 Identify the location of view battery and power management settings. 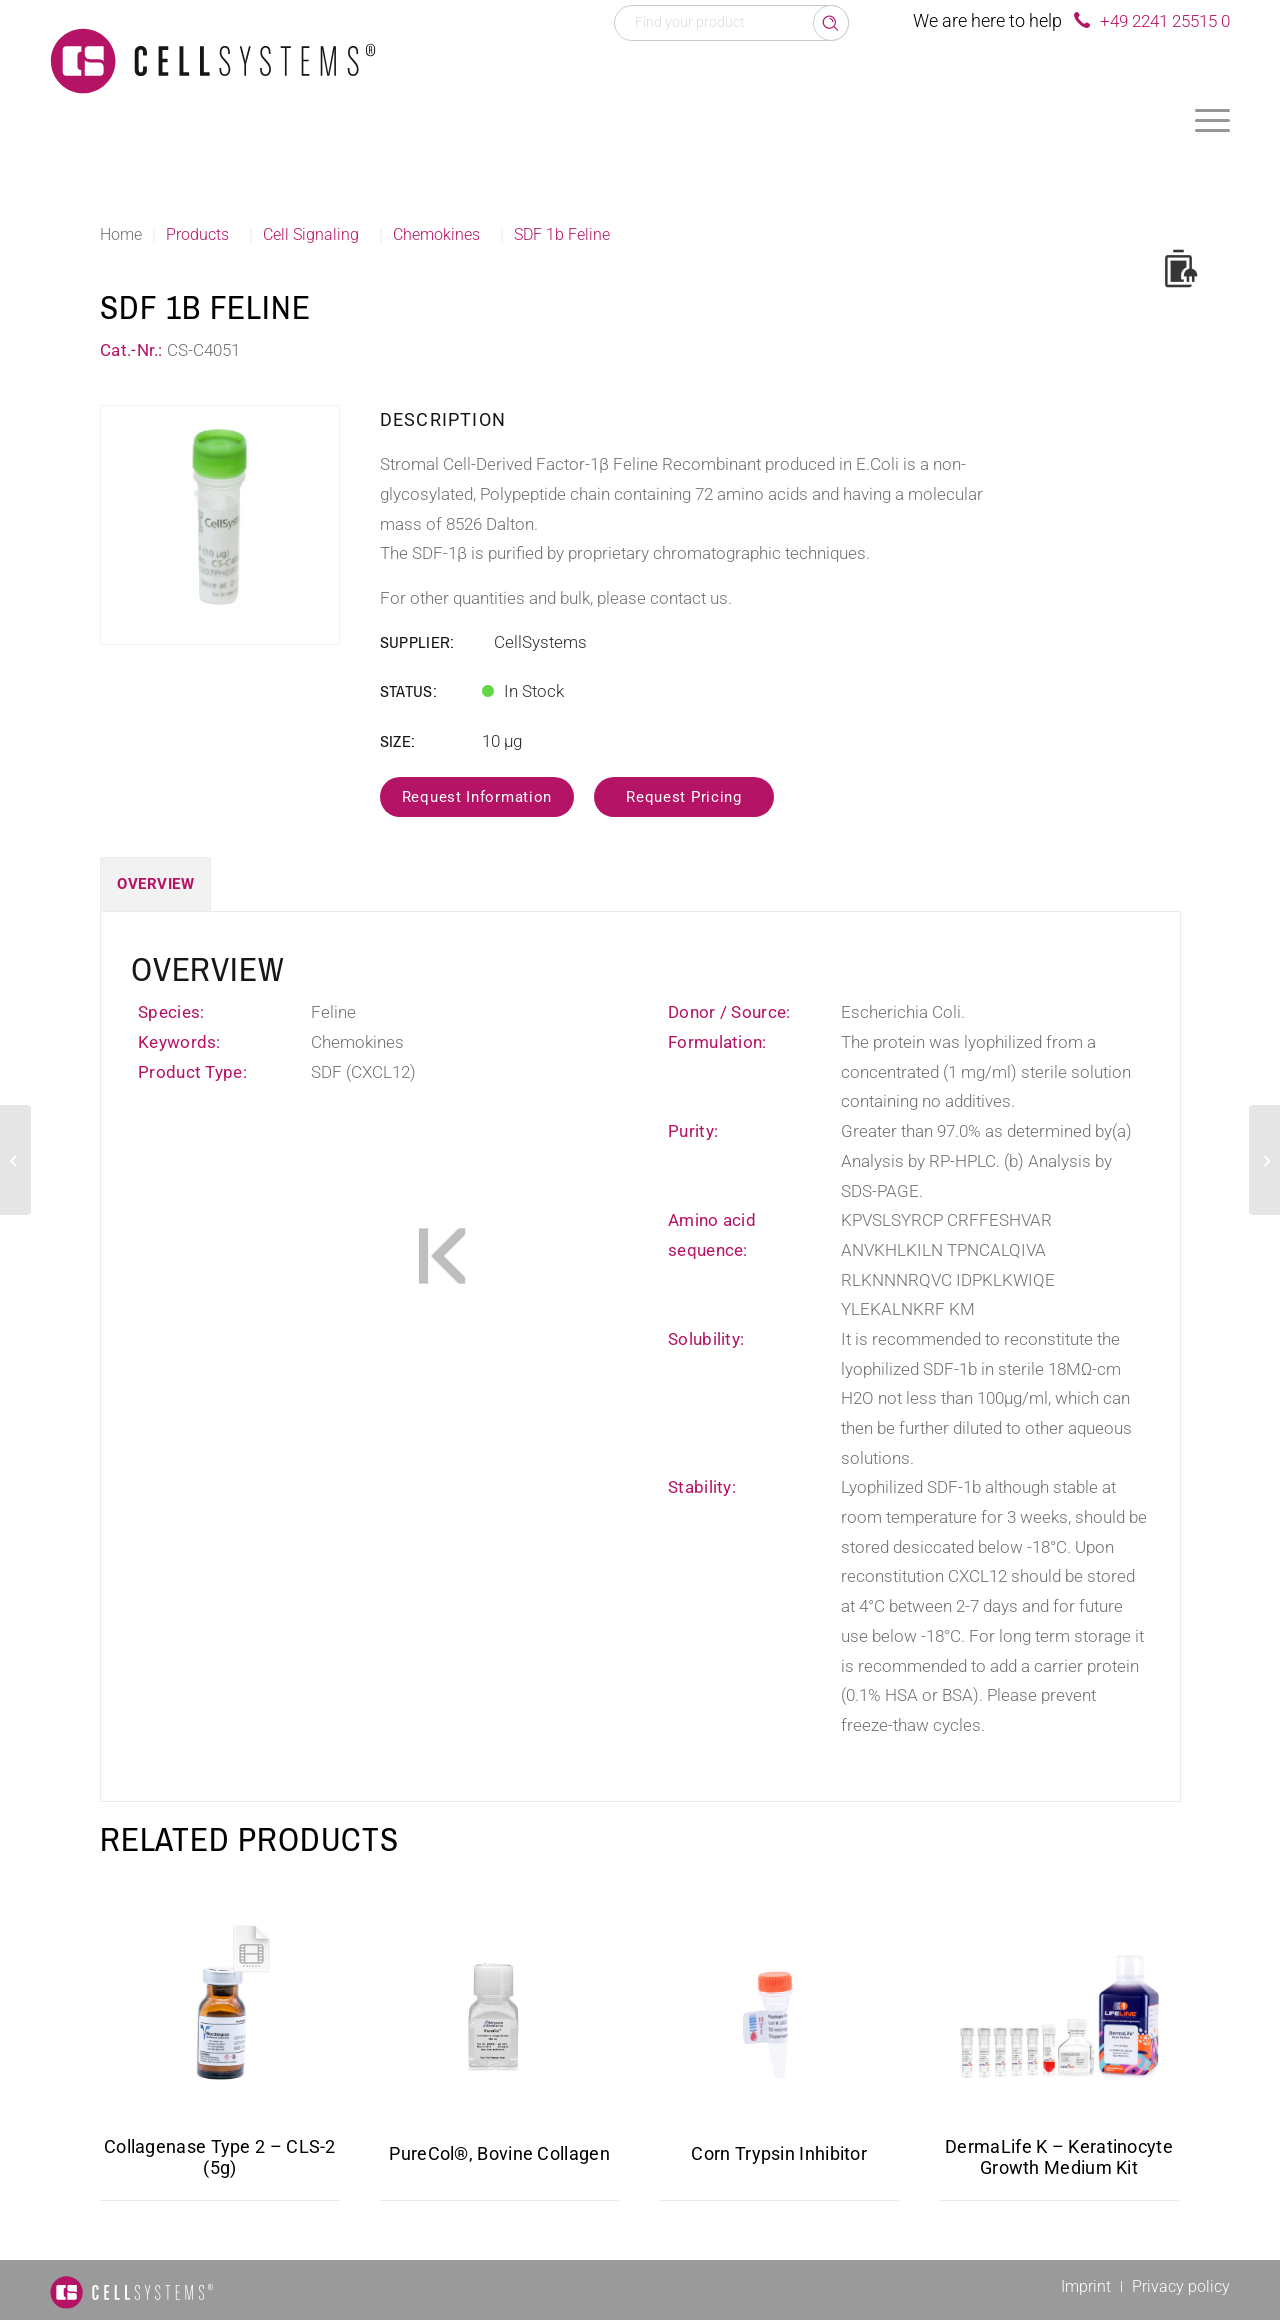
(1178, 268).